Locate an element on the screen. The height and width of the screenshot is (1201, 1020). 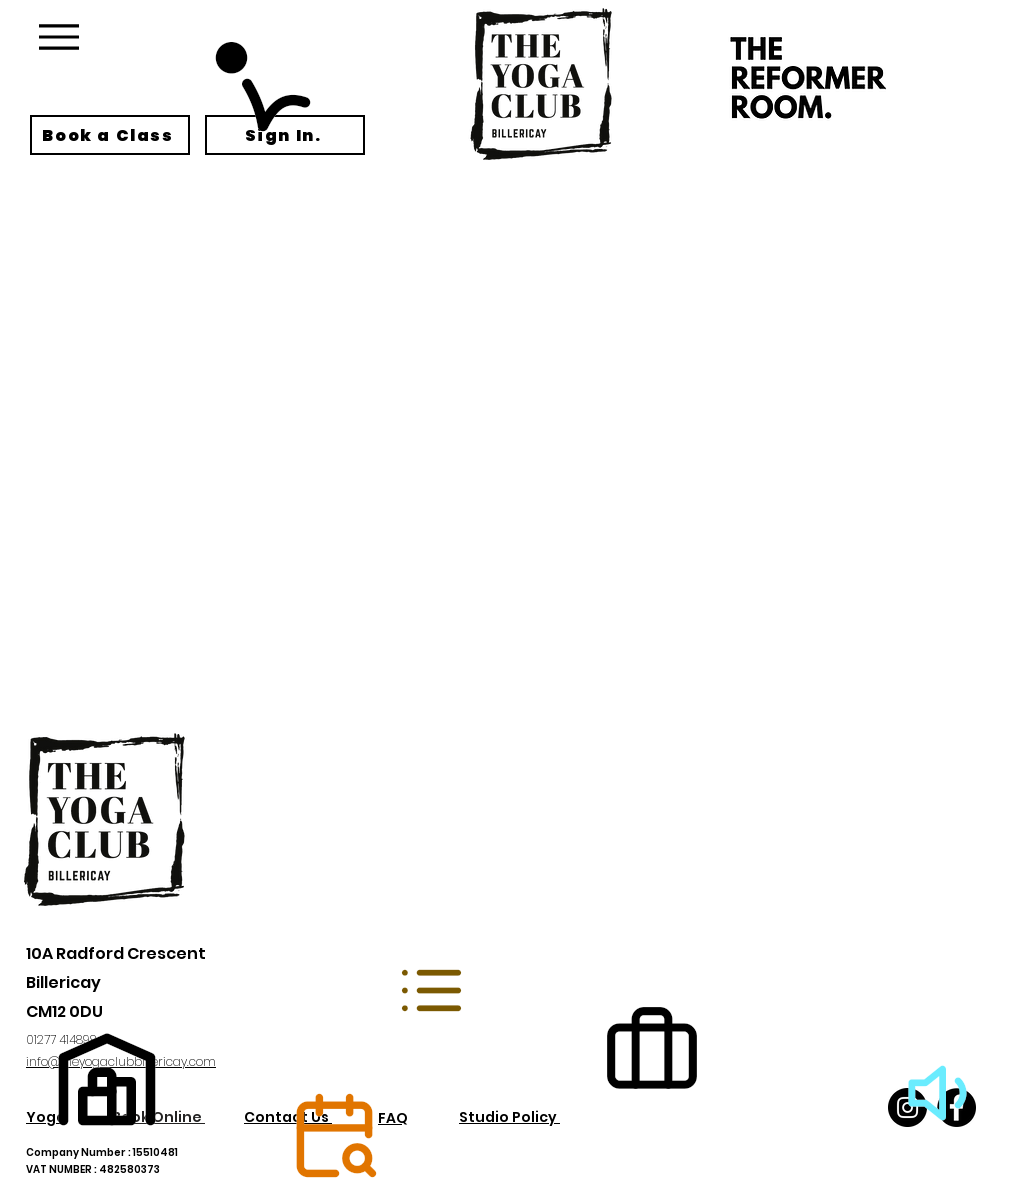
access warehouse inventory is located at coordinates (107, 1077).